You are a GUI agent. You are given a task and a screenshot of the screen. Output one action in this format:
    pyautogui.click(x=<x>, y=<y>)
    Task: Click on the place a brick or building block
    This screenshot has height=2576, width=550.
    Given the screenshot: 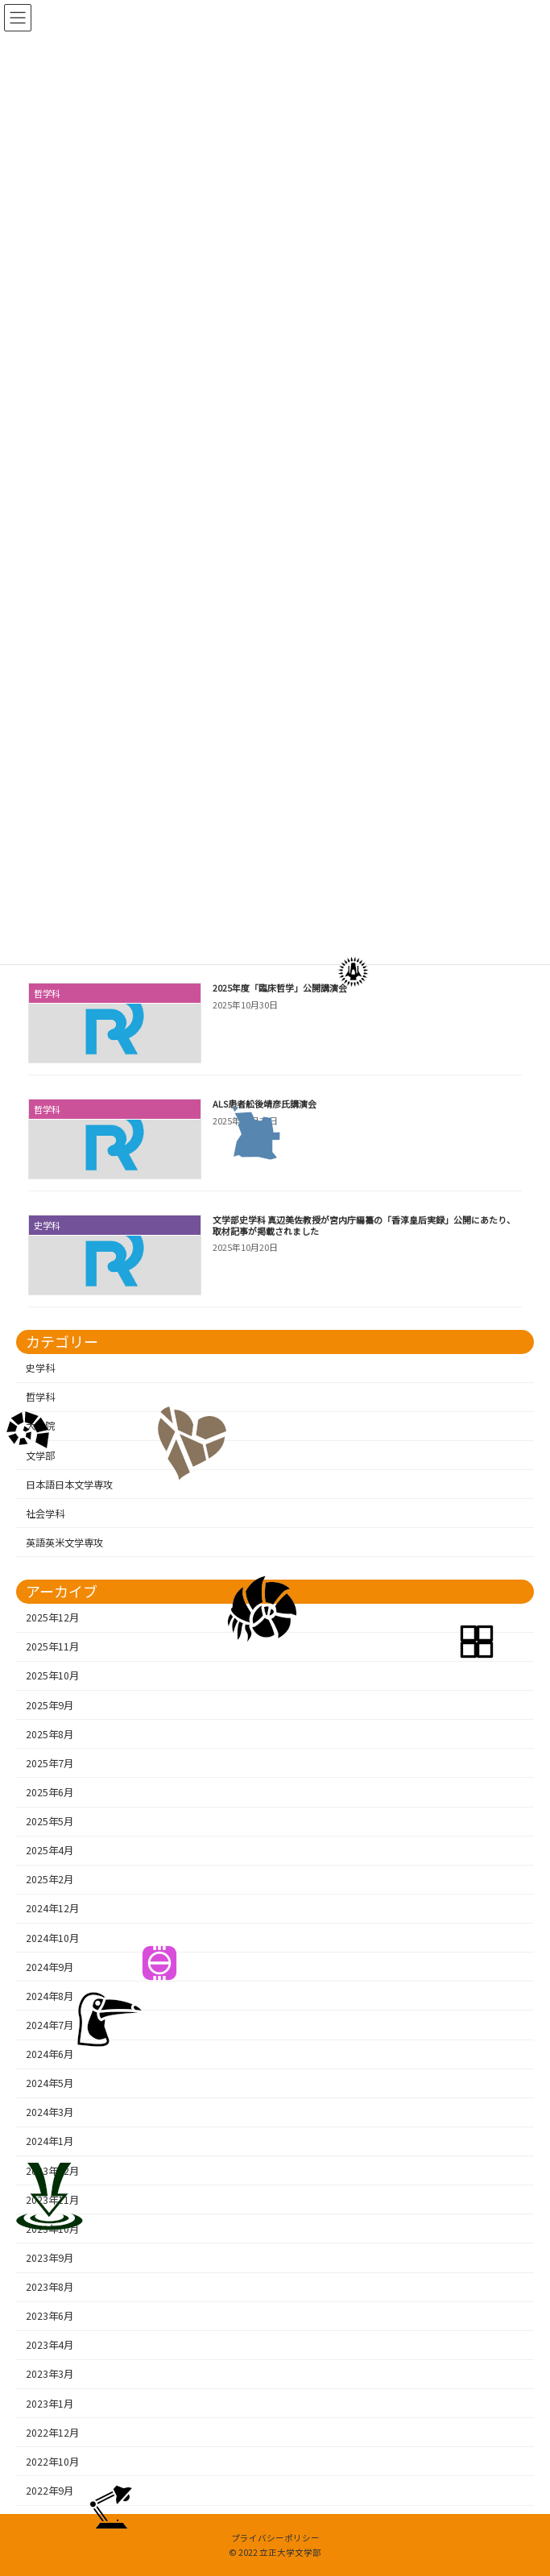 What is the action you would take?
    pyautogui.click(x=477, y=1642)
    